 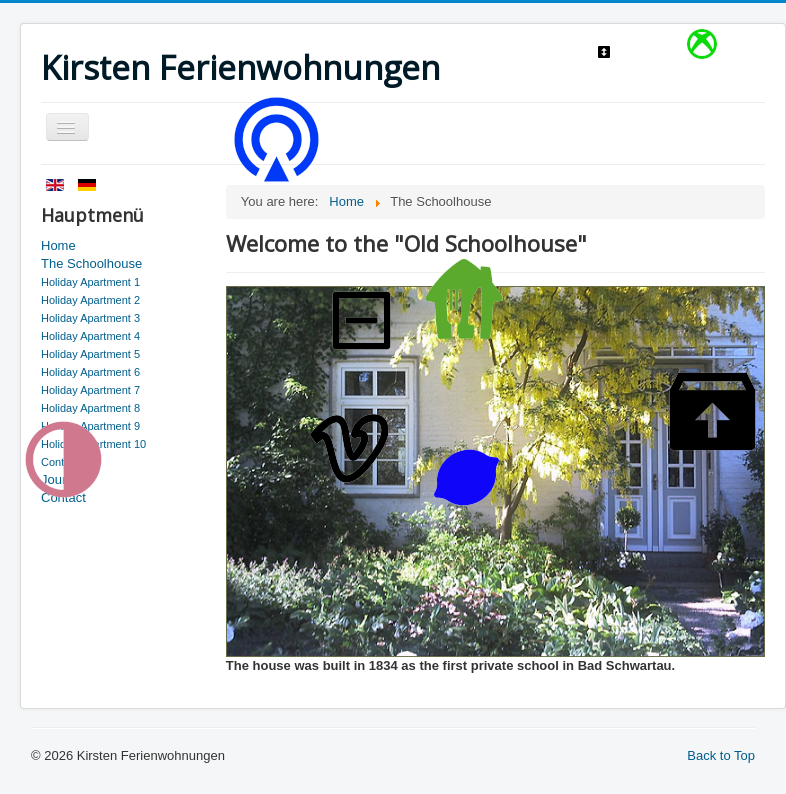 What do you see at coordinates (702, 44) in the screenshot?
I see `open Xbox app or gaming services` at bounding box center [702, 44].